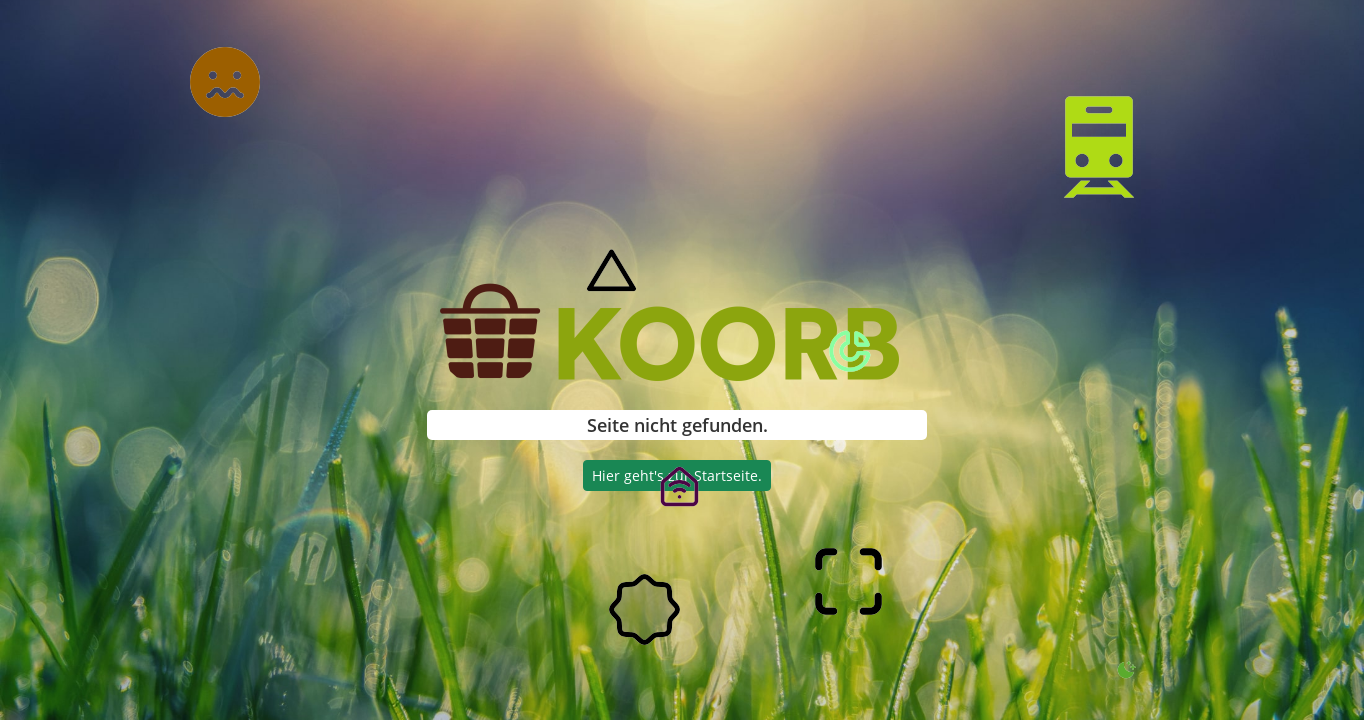  What do you see at coordinates (848, 581) in the screenshot?
I see `maximize window to full screen` at bounding box center [848, 581].